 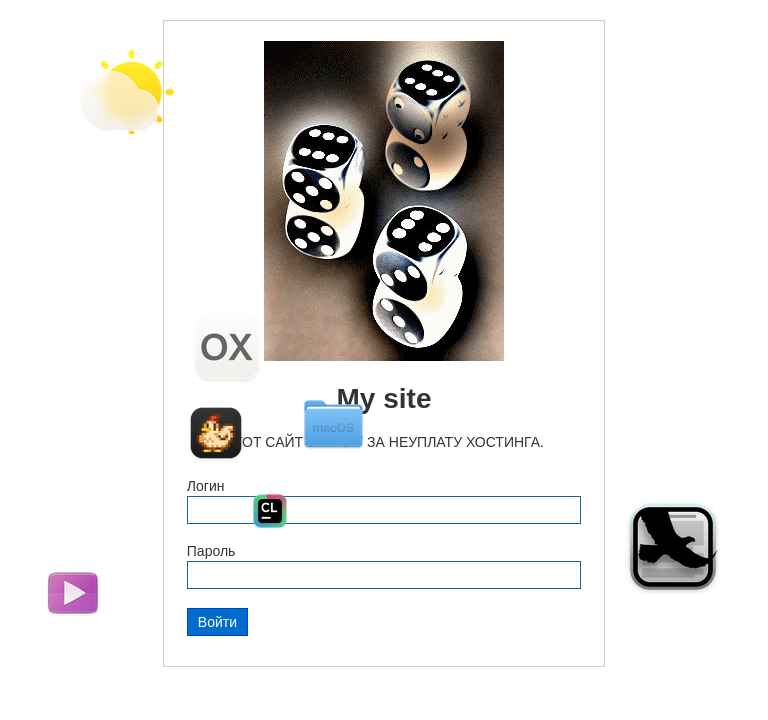 What do you see at coordinates (73, 593) in the screenshot?
I see `open totem video player` at bounding box center [73, 593].